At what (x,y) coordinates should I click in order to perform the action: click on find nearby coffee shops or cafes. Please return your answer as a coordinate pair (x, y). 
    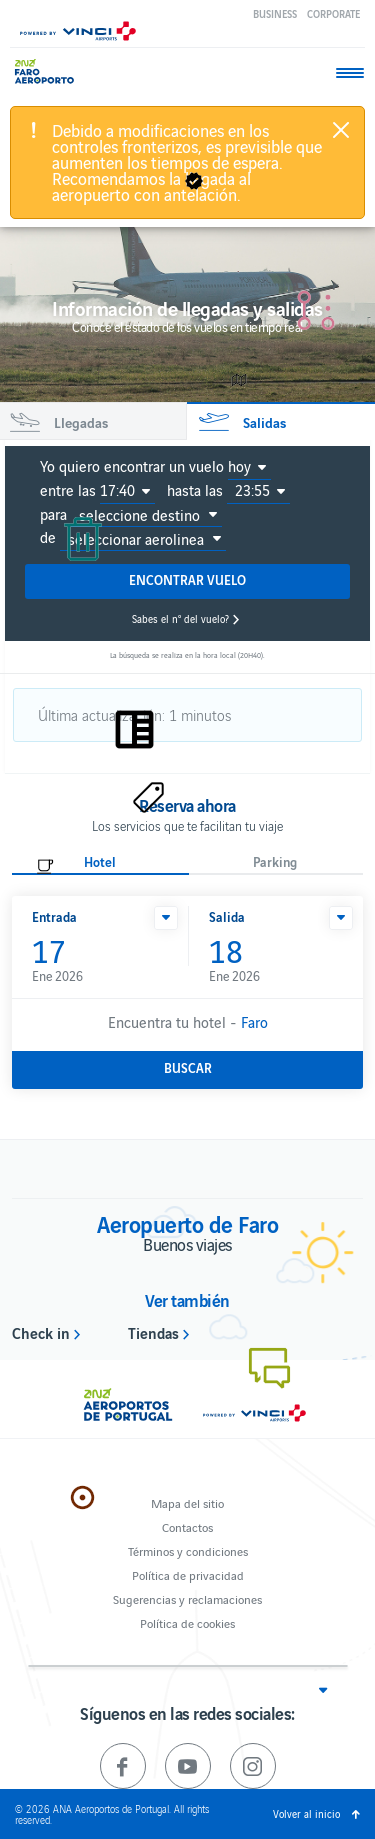
    Looking at the image, I should click on (45, 867).